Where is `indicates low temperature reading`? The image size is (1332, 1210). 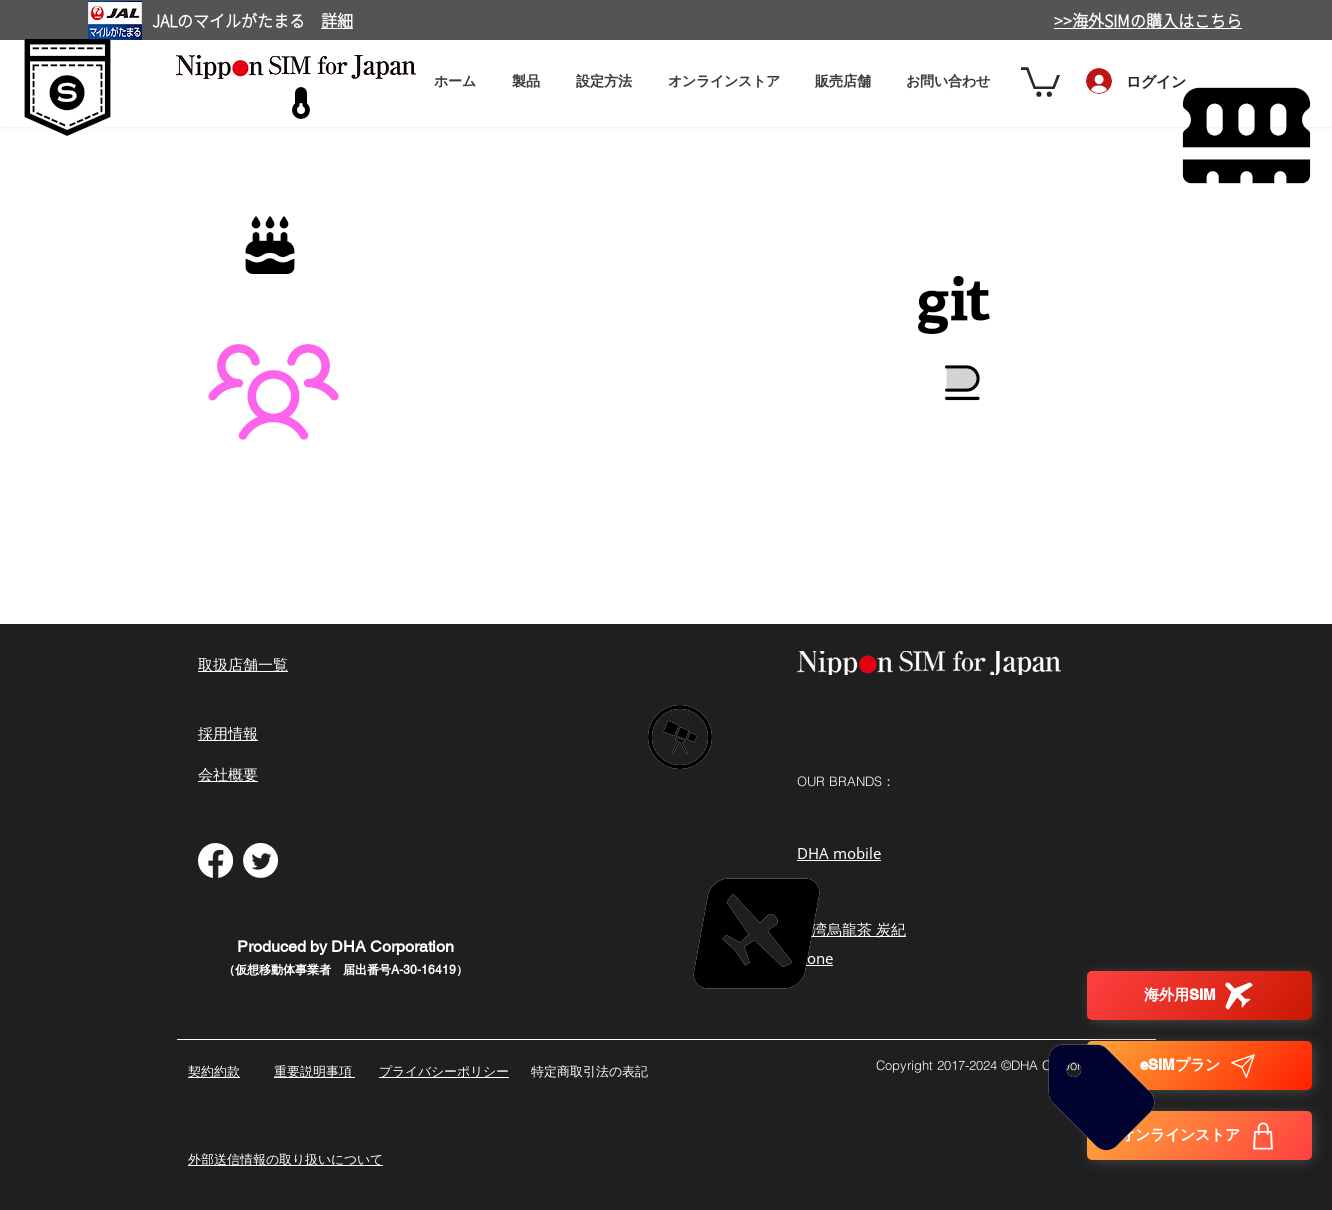
indicates low temperature reading is located at coordinates (301, 103).